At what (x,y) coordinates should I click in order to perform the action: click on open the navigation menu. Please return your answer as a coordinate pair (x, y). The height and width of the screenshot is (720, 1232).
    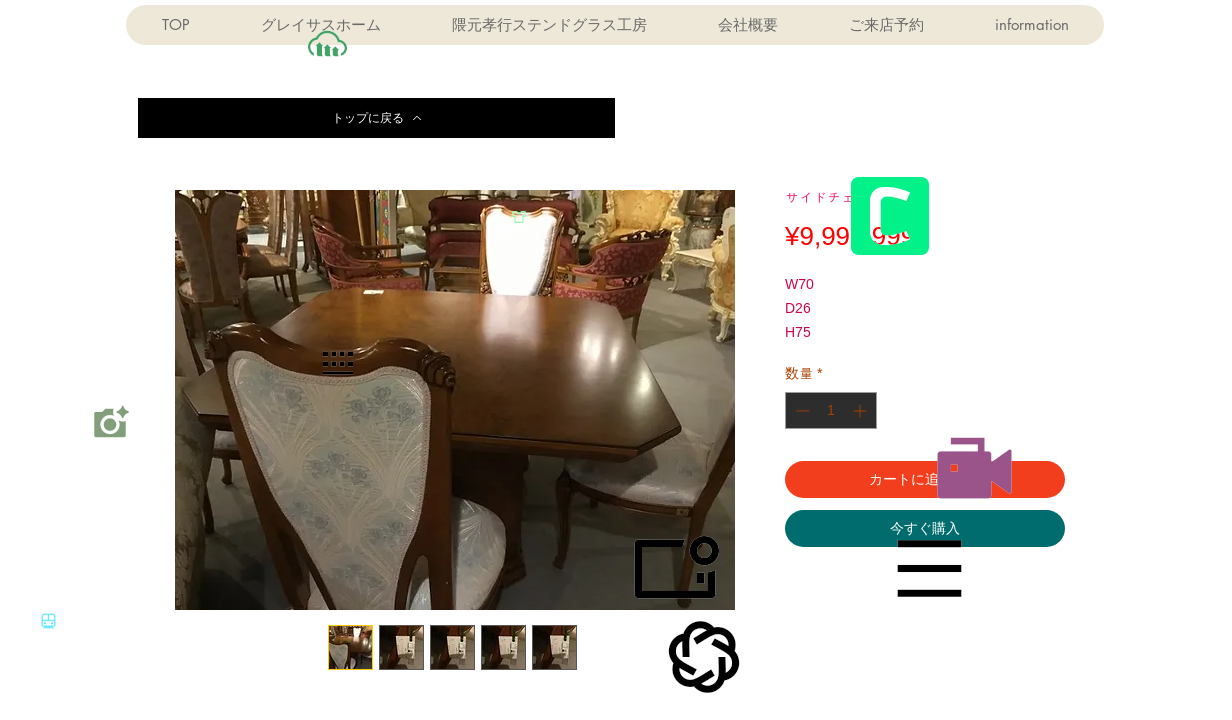
    Looking at the image, I should click on (929, 568).